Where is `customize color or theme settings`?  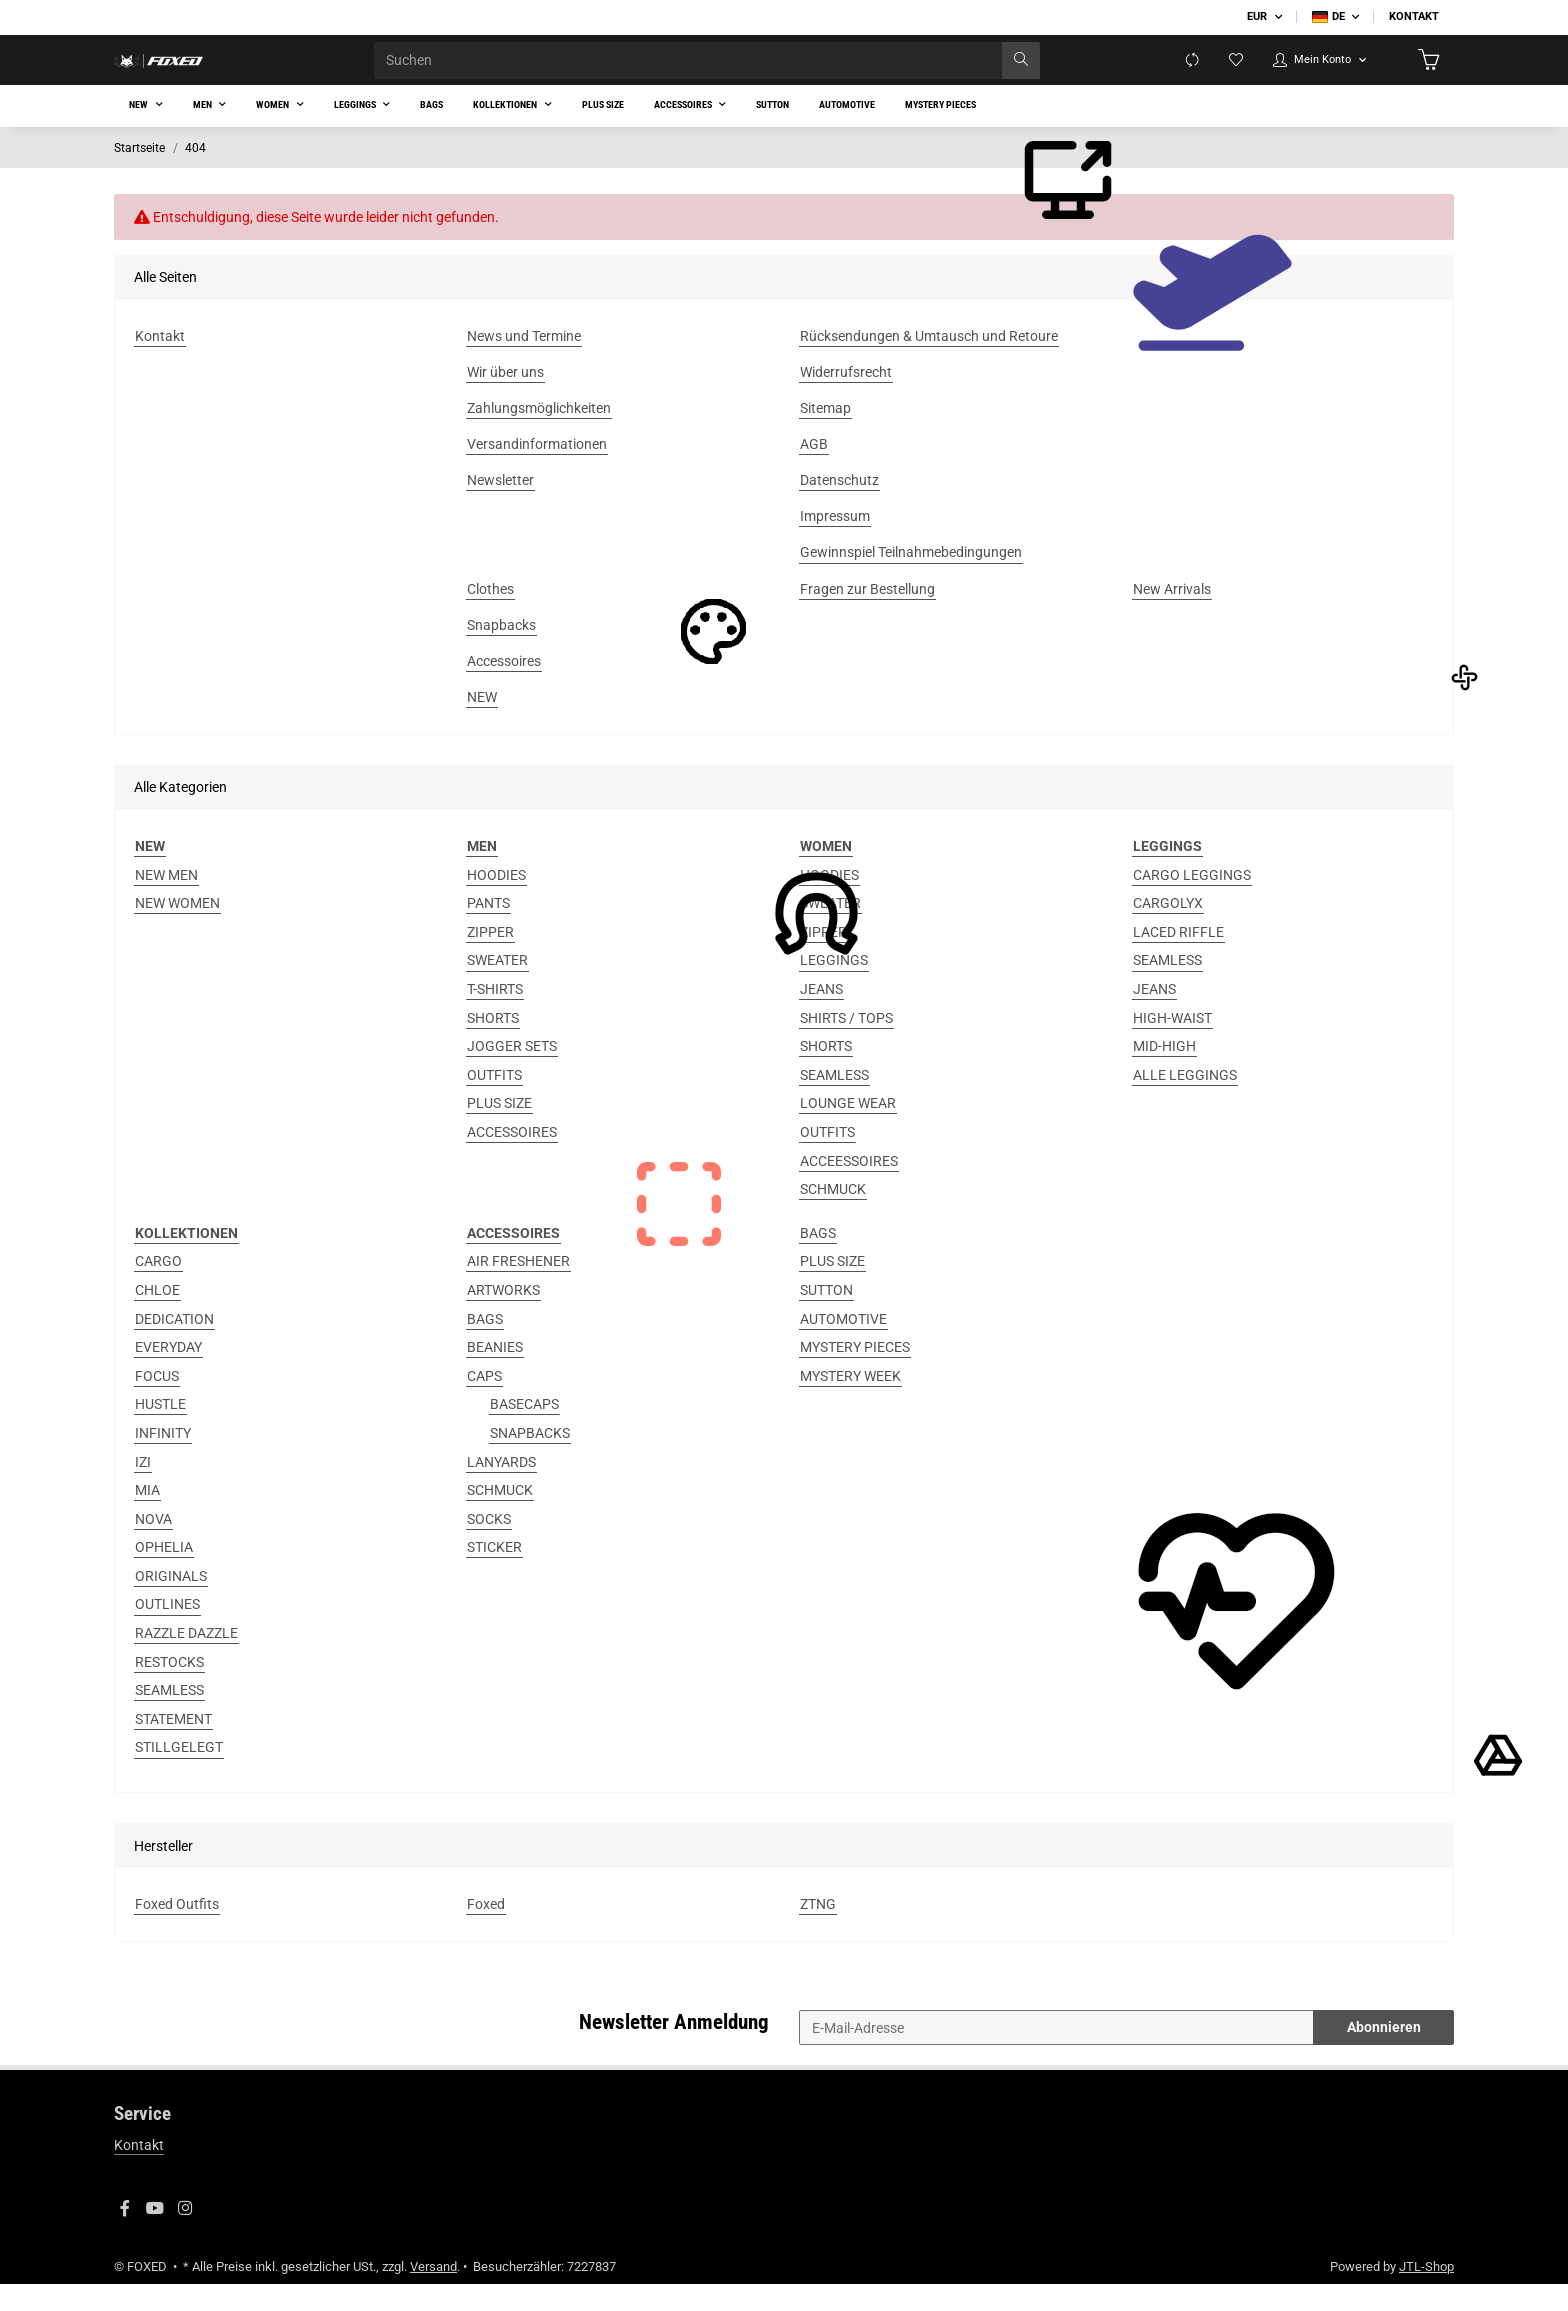 customize color or theme settings is located at coordinates (713, 631).